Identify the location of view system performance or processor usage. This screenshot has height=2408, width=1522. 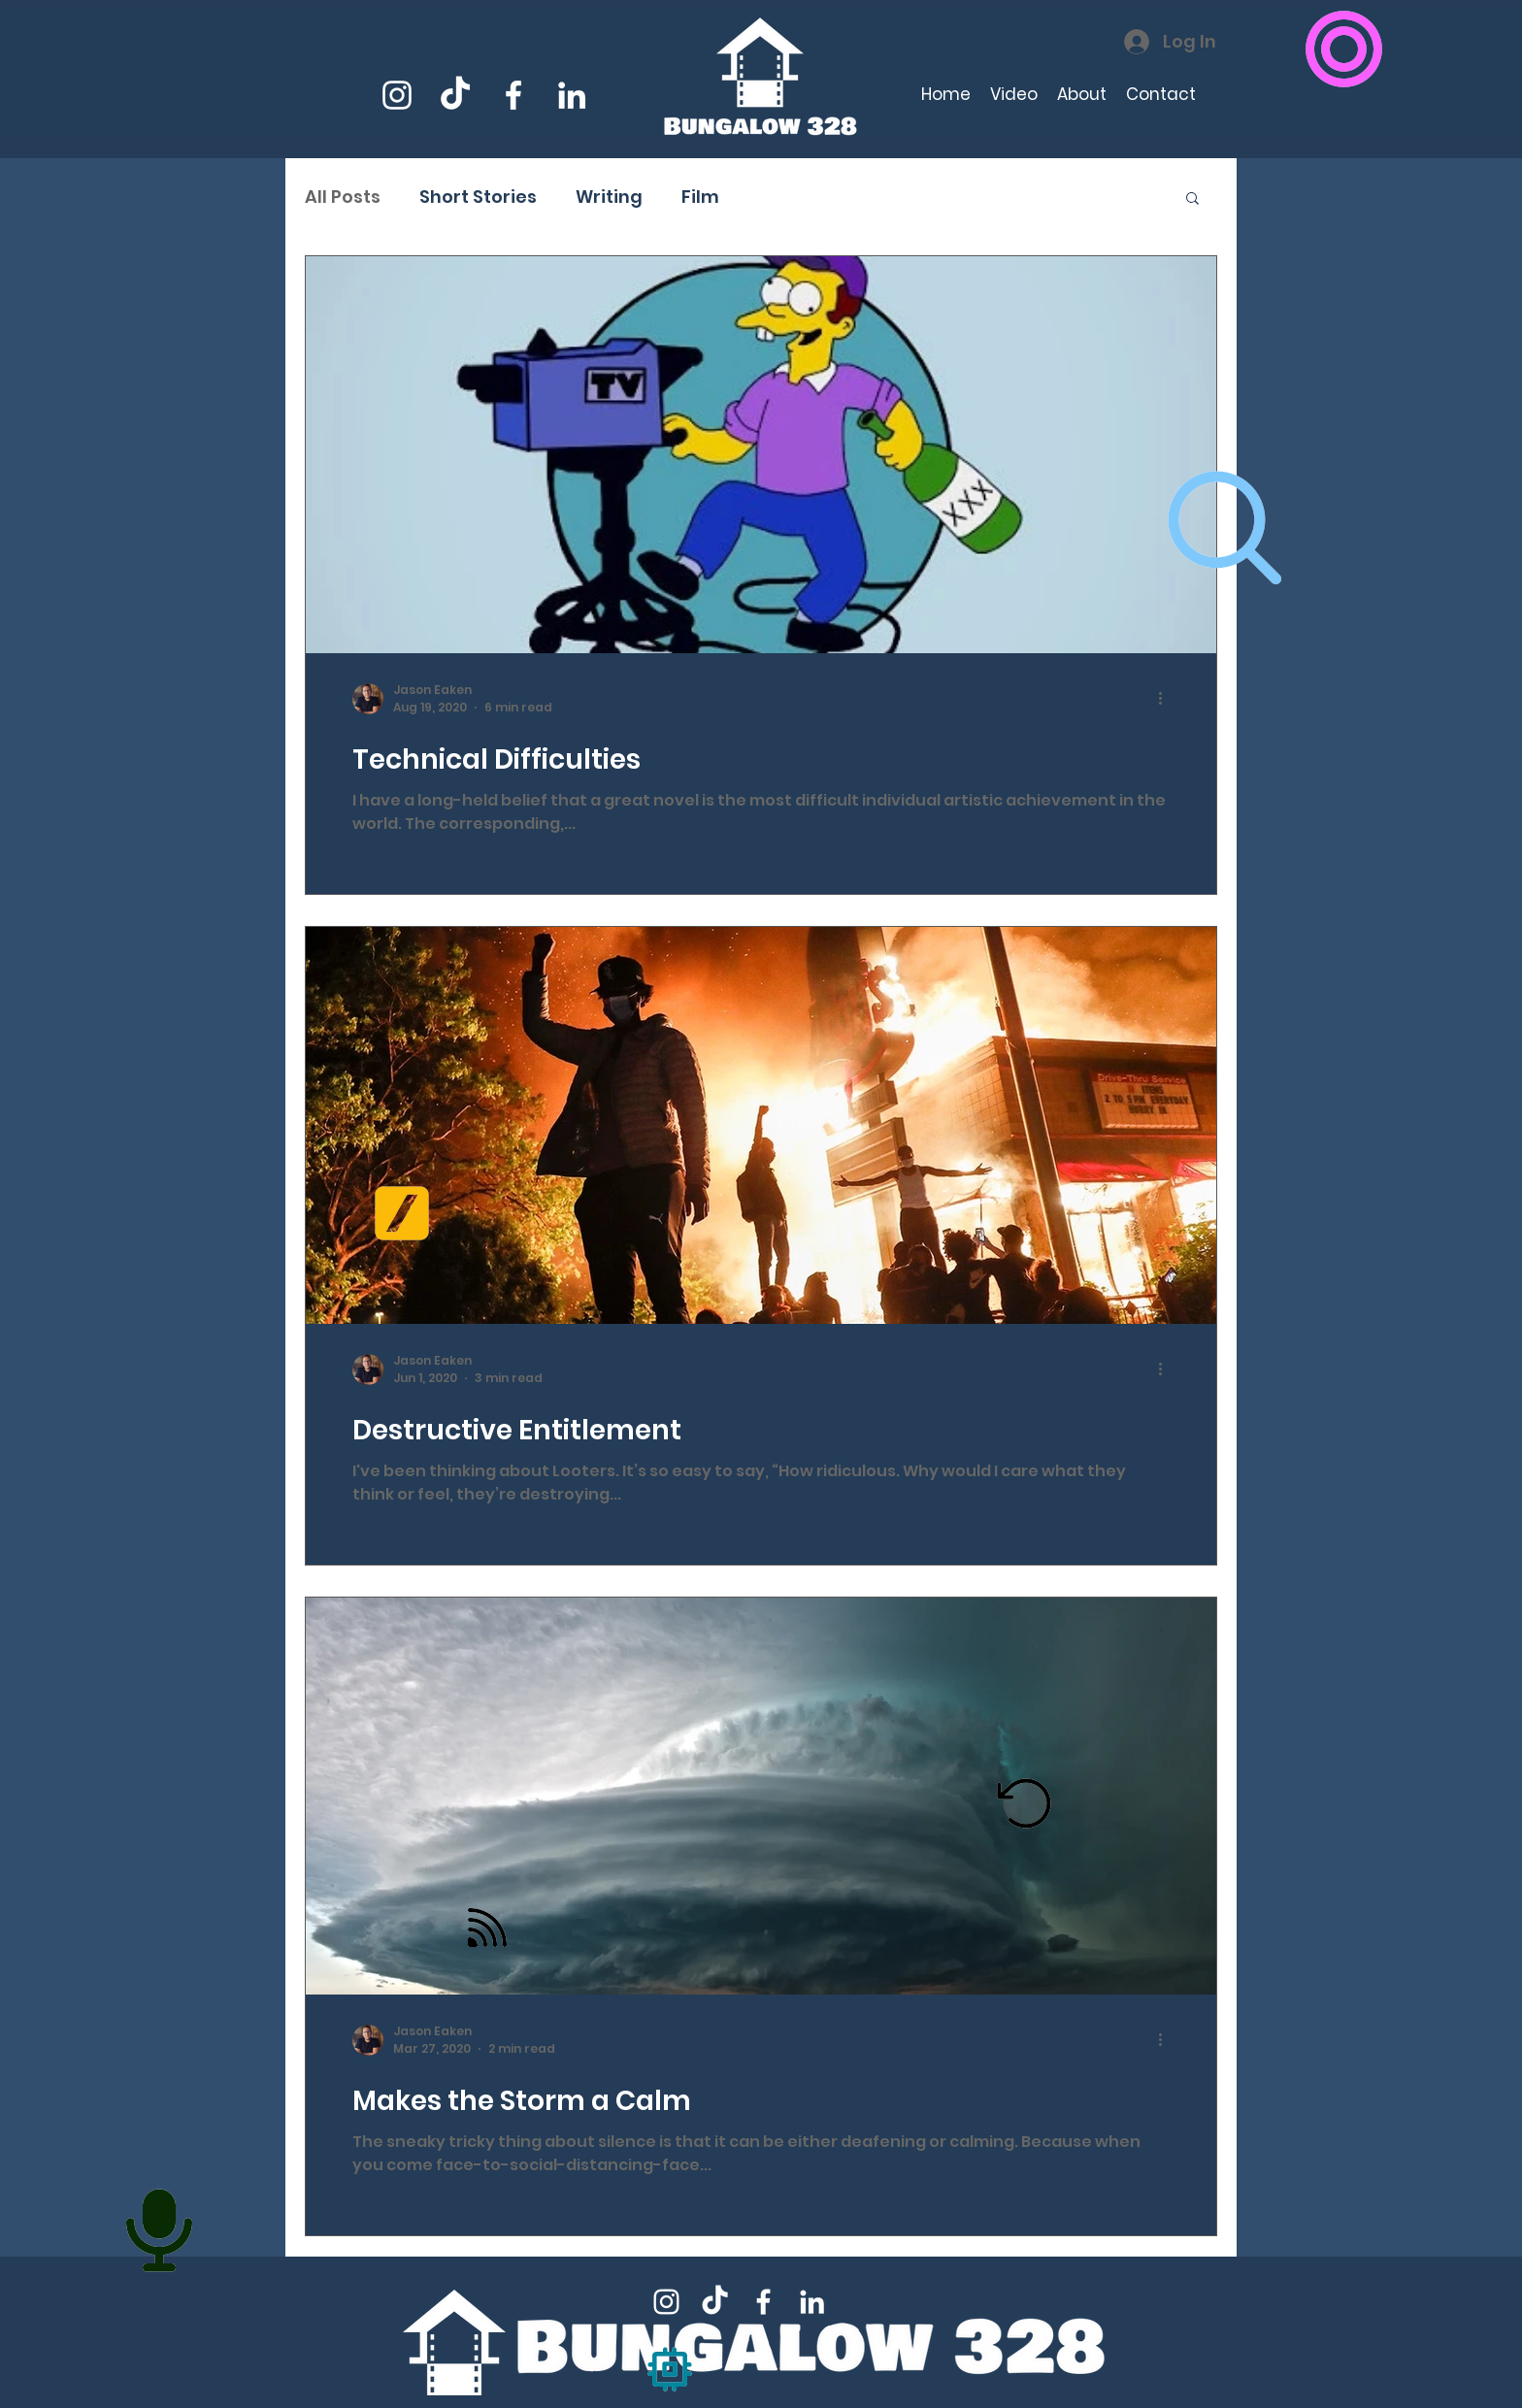
(670, 2369).